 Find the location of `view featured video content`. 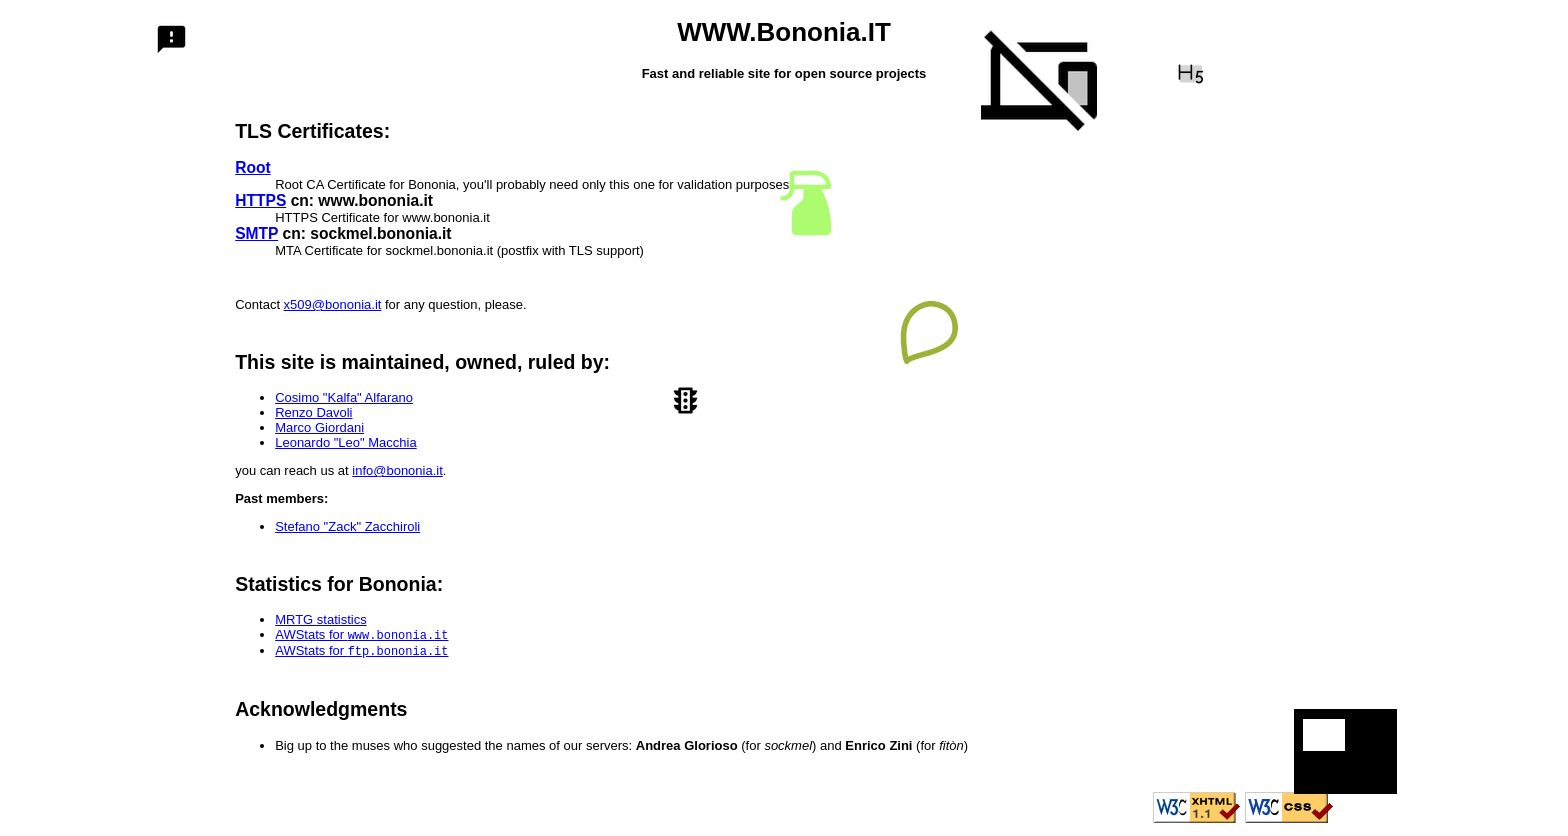

view featured video content is located at coordinates (1345, 751).